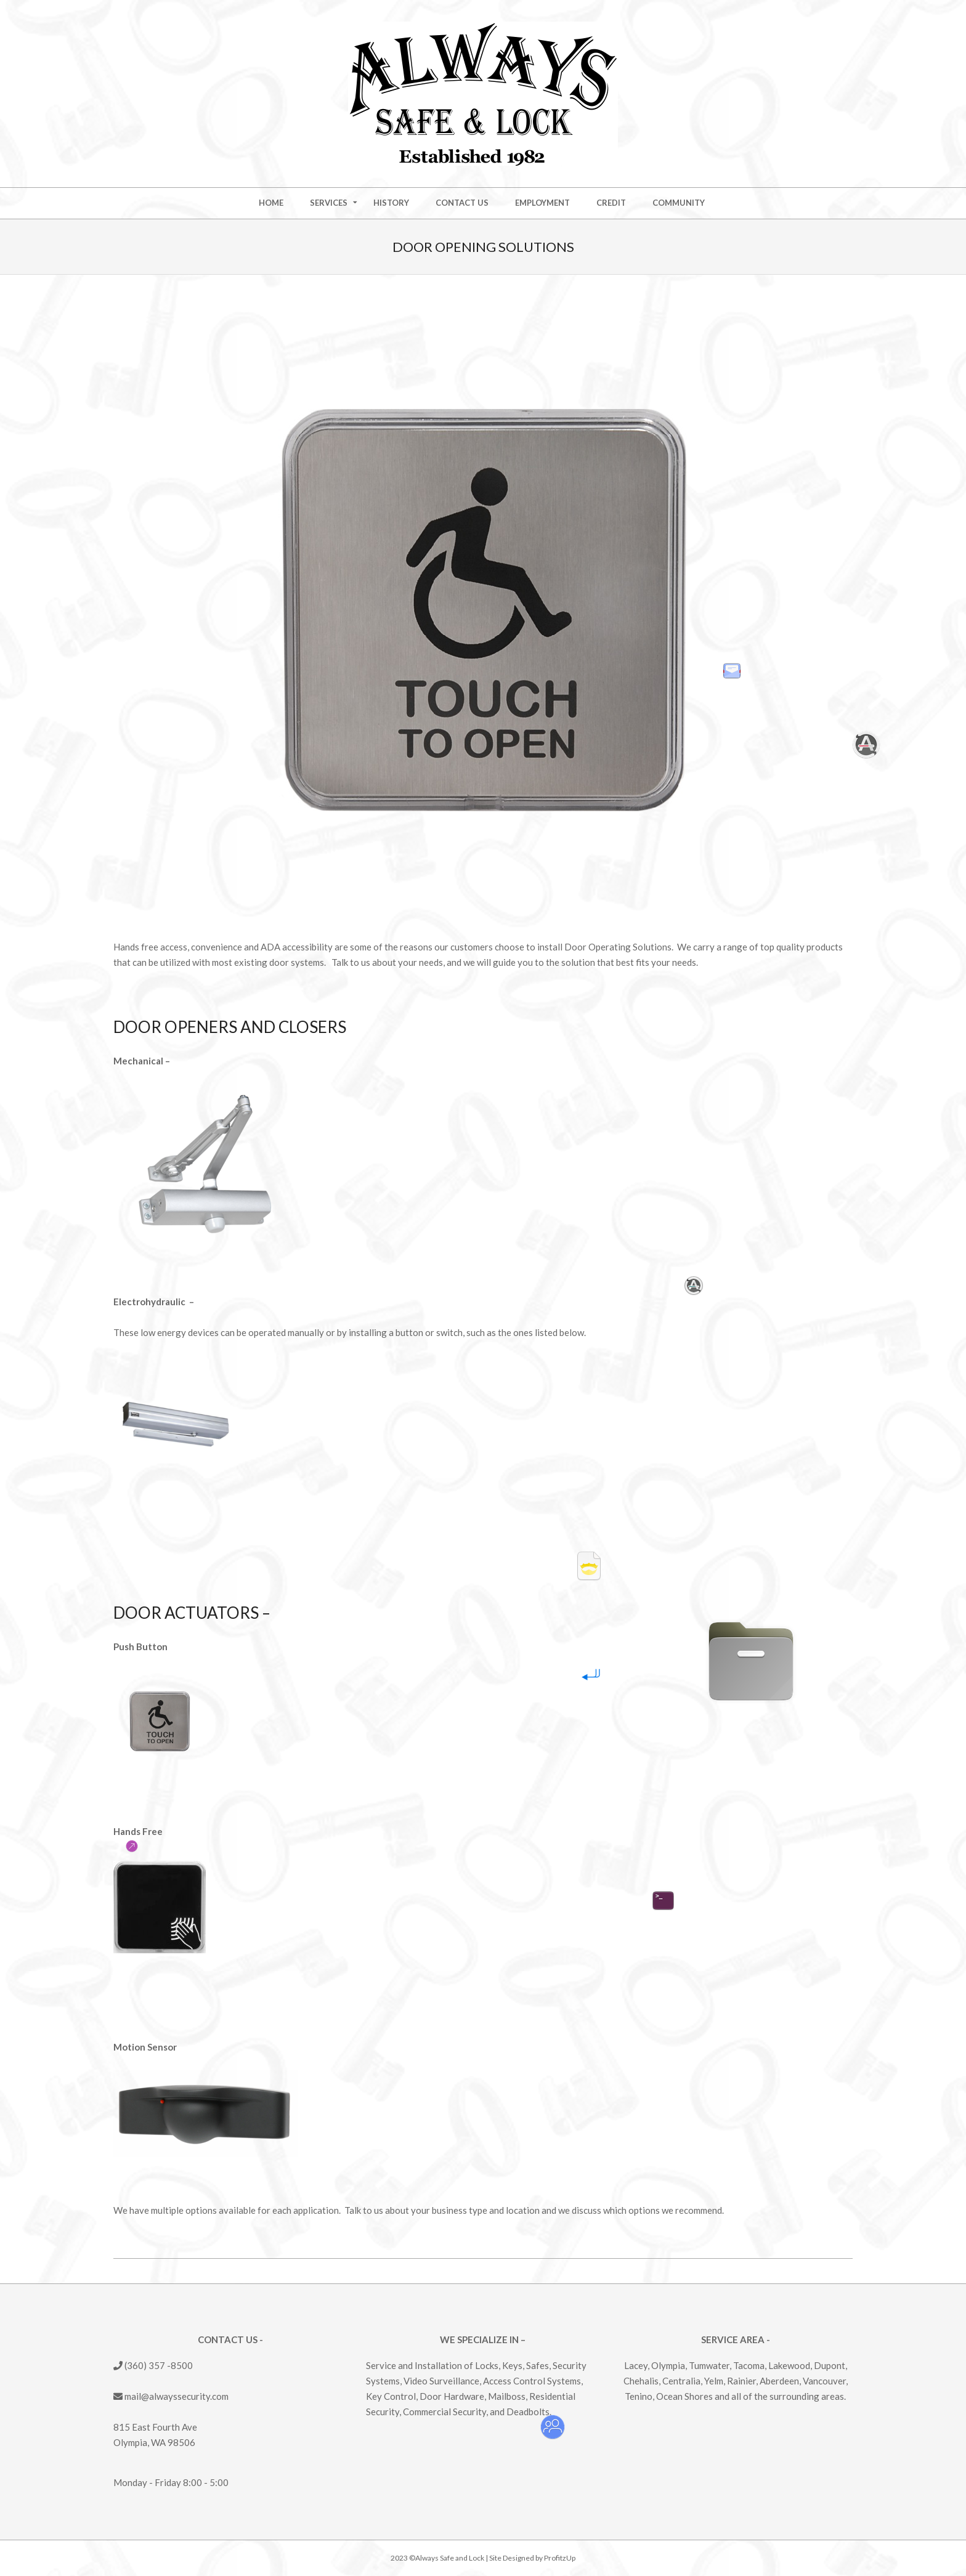  I want to click on open the terminal application, so click(663, 1900).